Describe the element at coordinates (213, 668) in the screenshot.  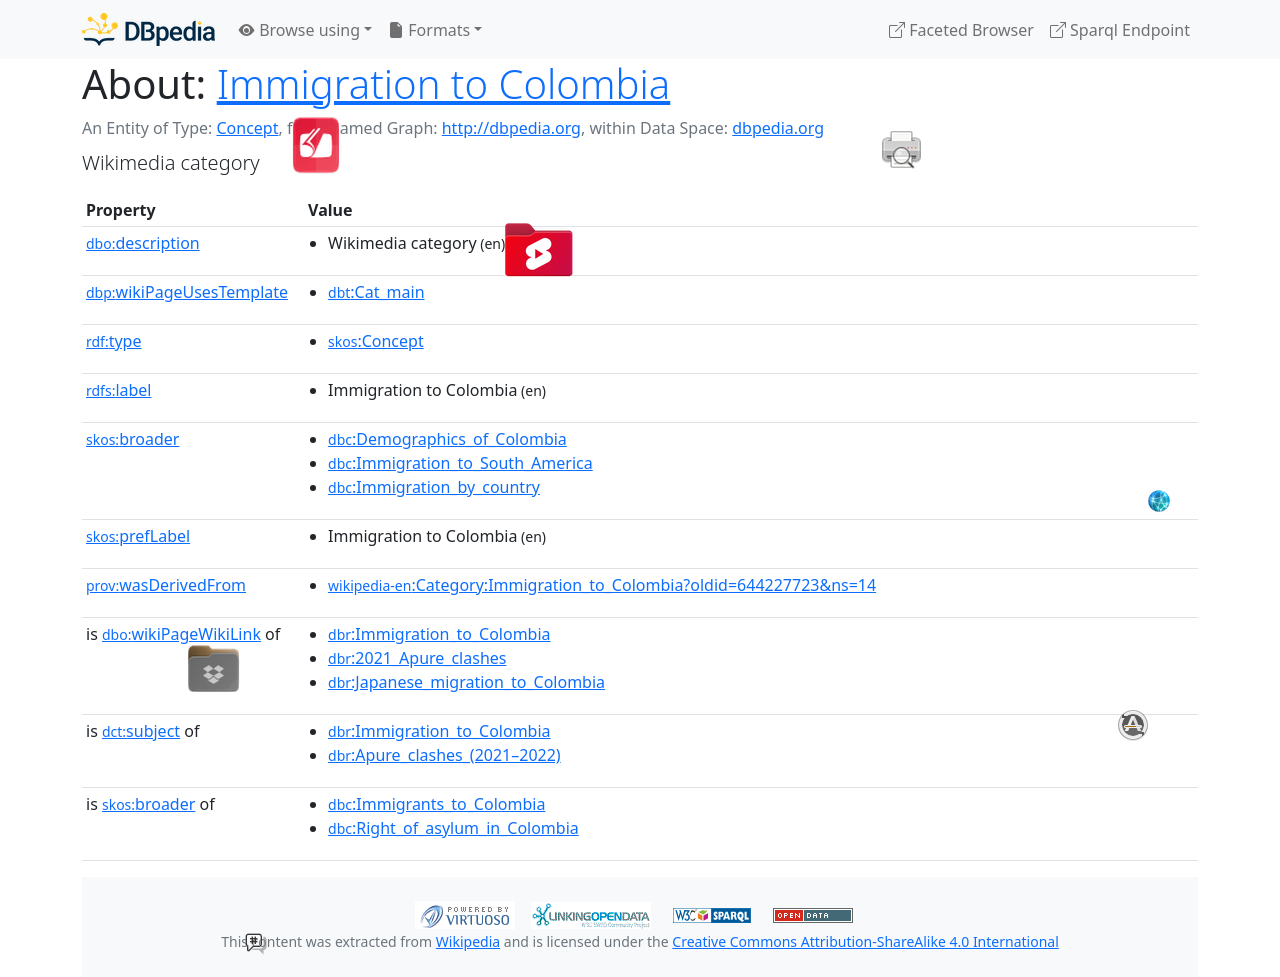
I see `open dropbox synced folder` at that location.